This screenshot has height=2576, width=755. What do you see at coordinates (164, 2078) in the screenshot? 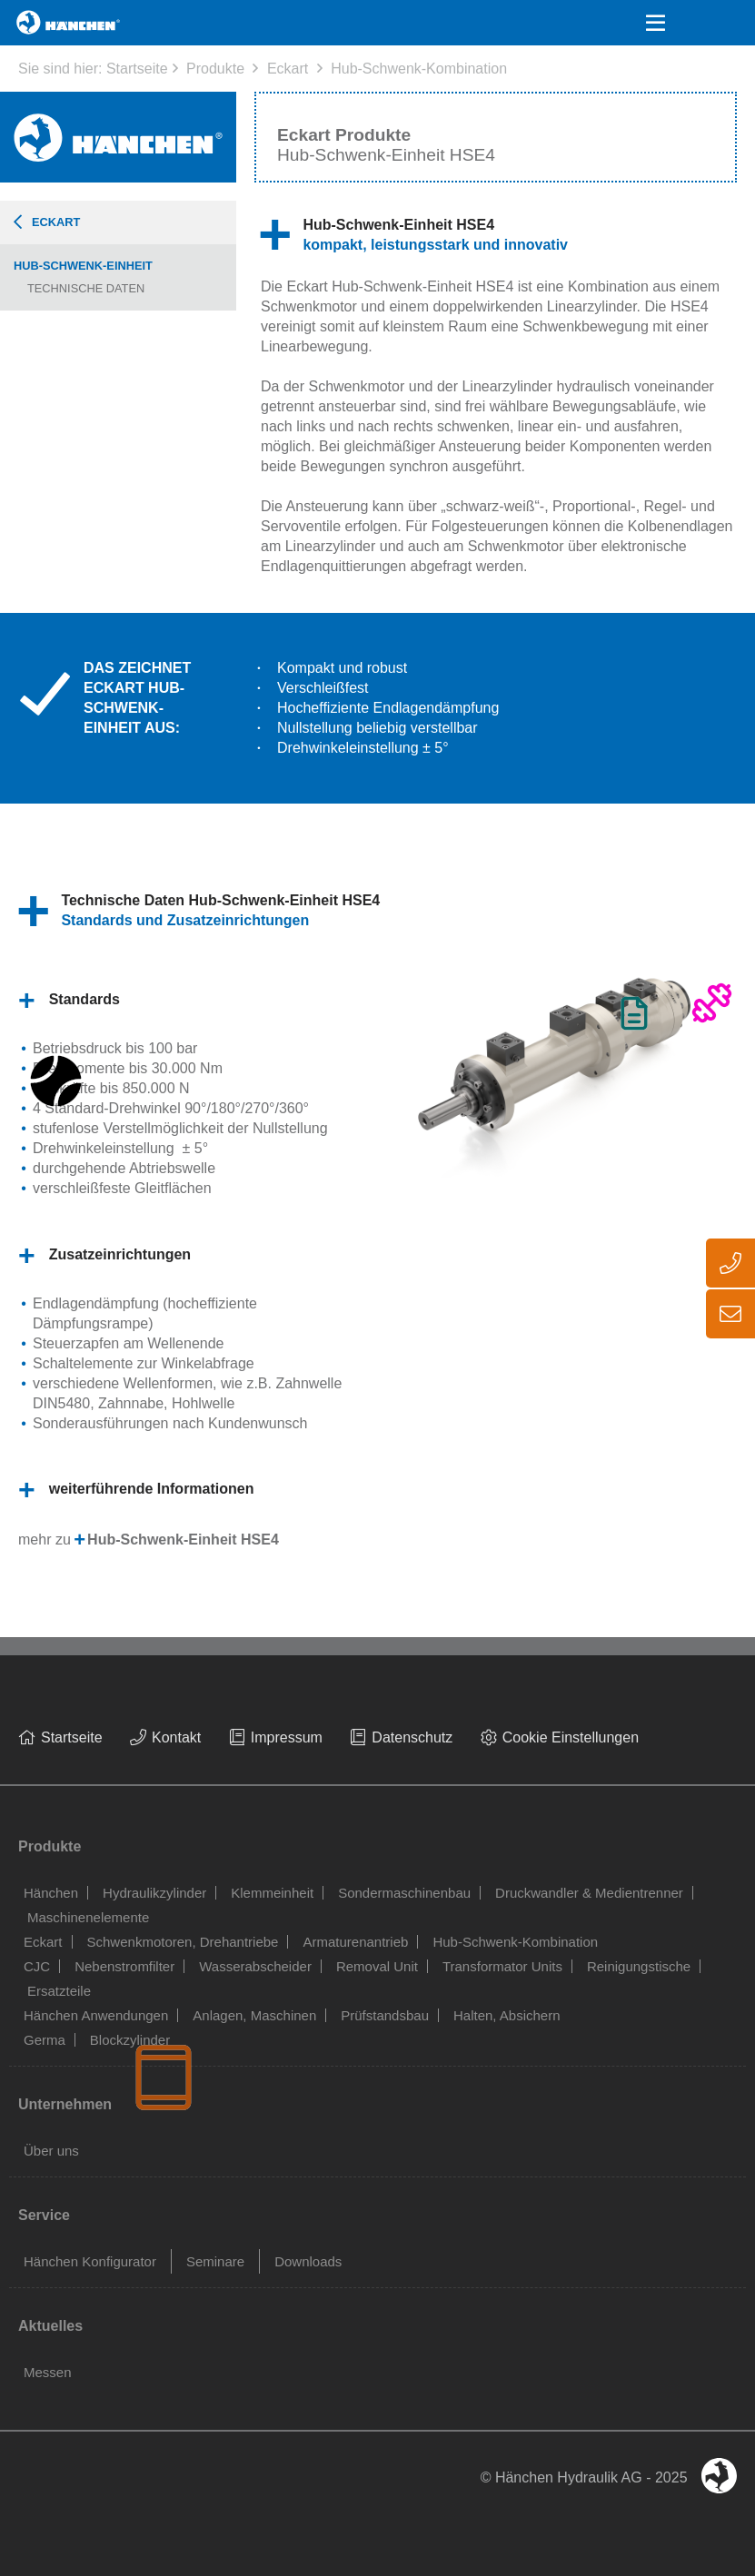
I see `switch to tablet view` at bounding box center [164, 2078].